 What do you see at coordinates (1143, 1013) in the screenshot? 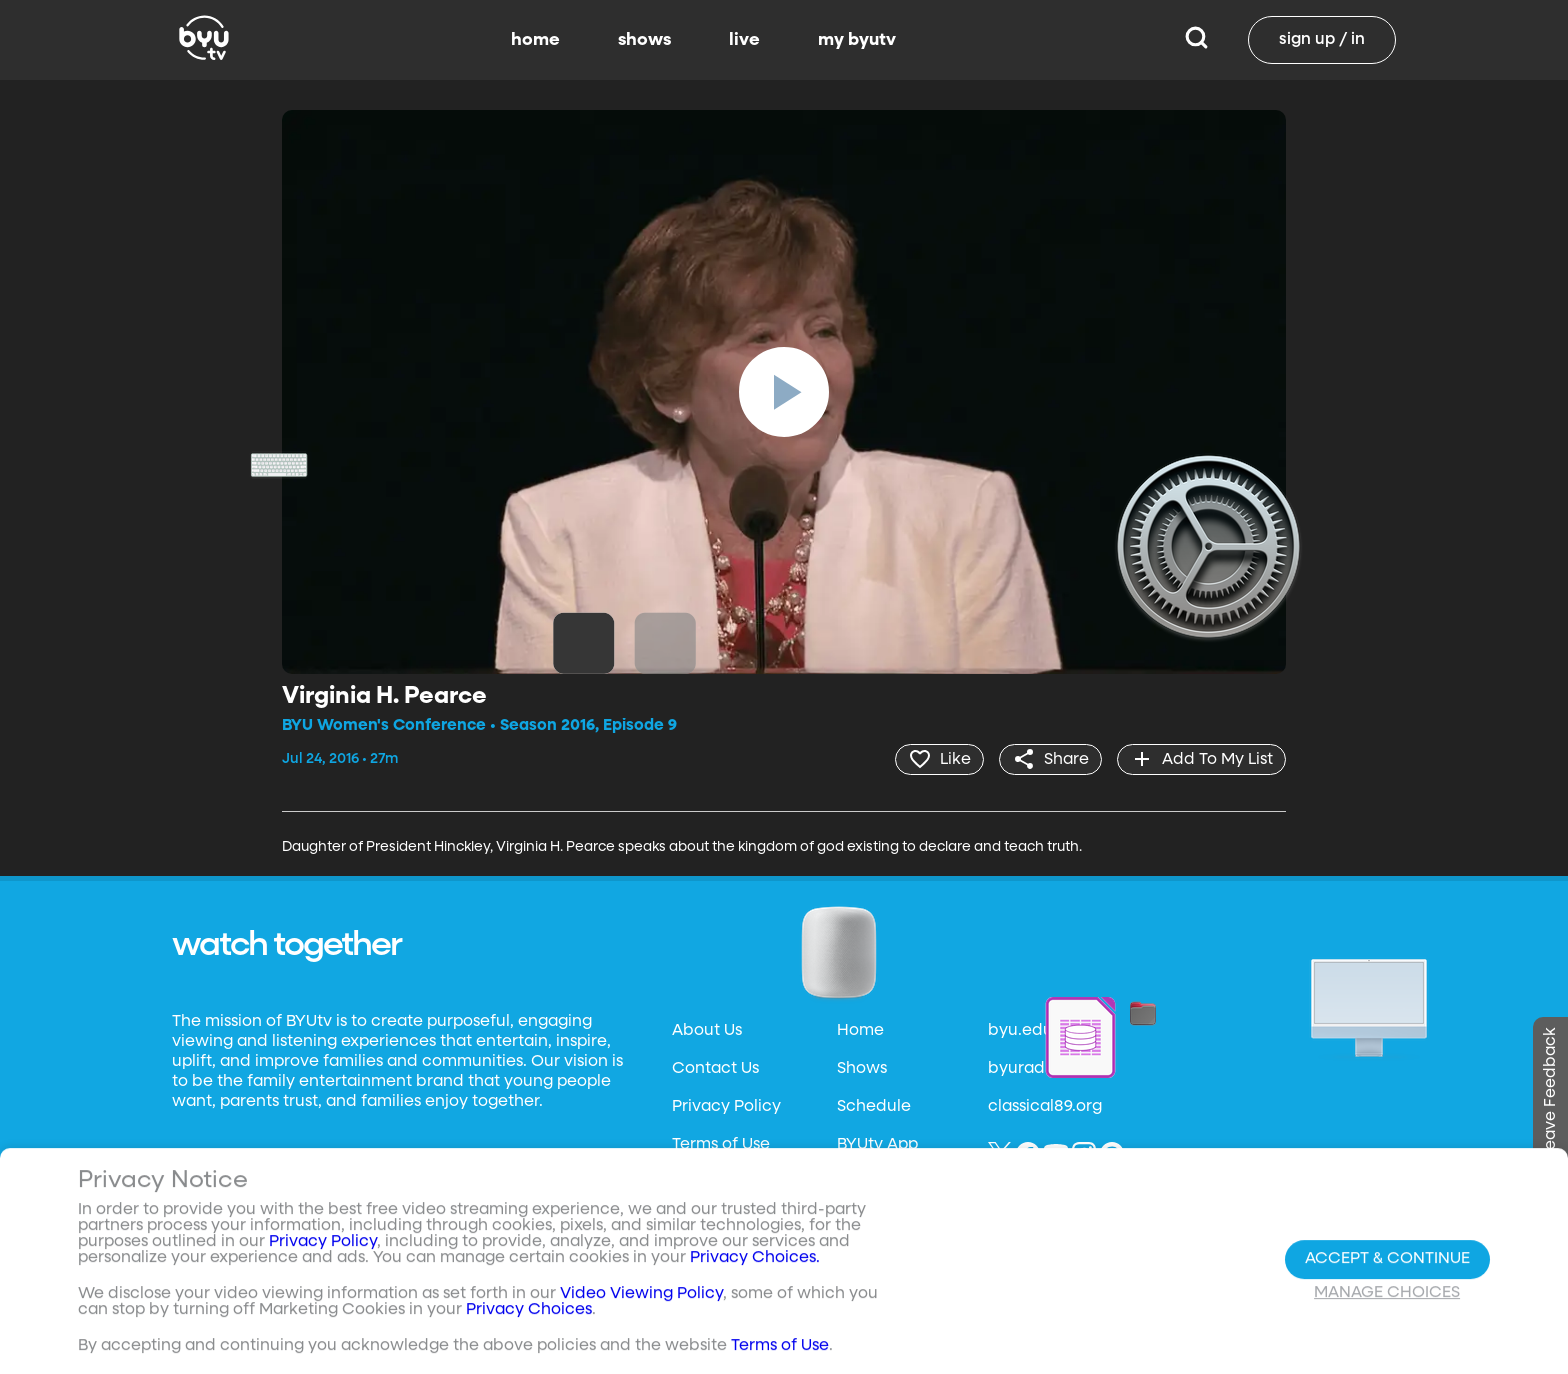
I see `open folder to view contents` at bounding box center [1143, 1013].